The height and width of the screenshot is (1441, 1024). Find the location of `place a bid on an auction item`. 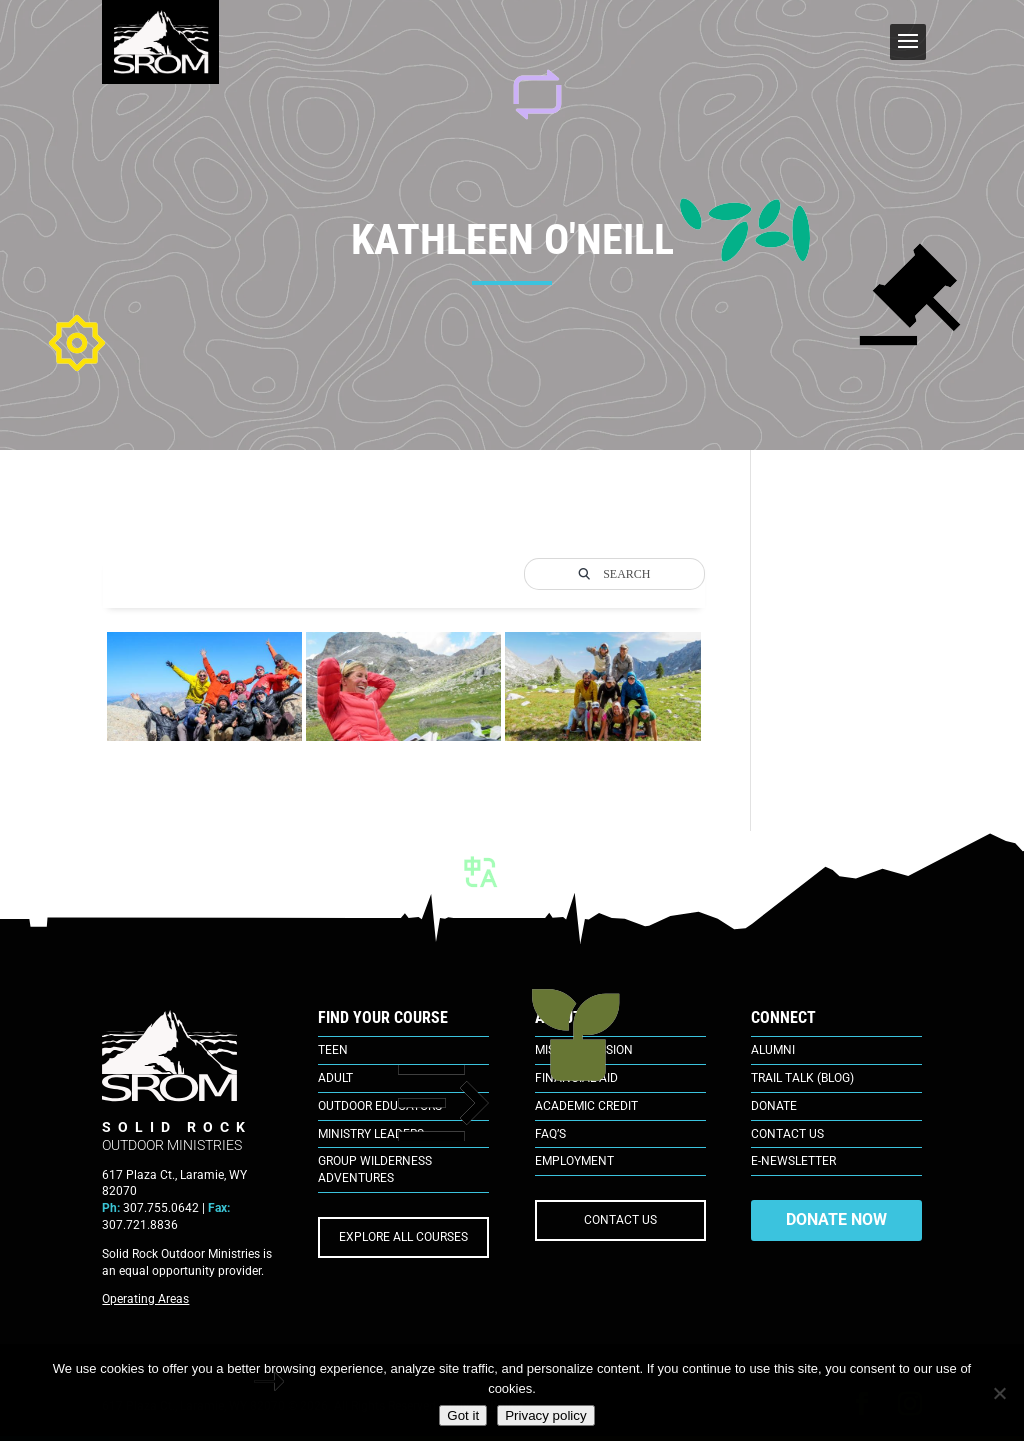

place a bid on an auction item is located at coordinates (907, 297).